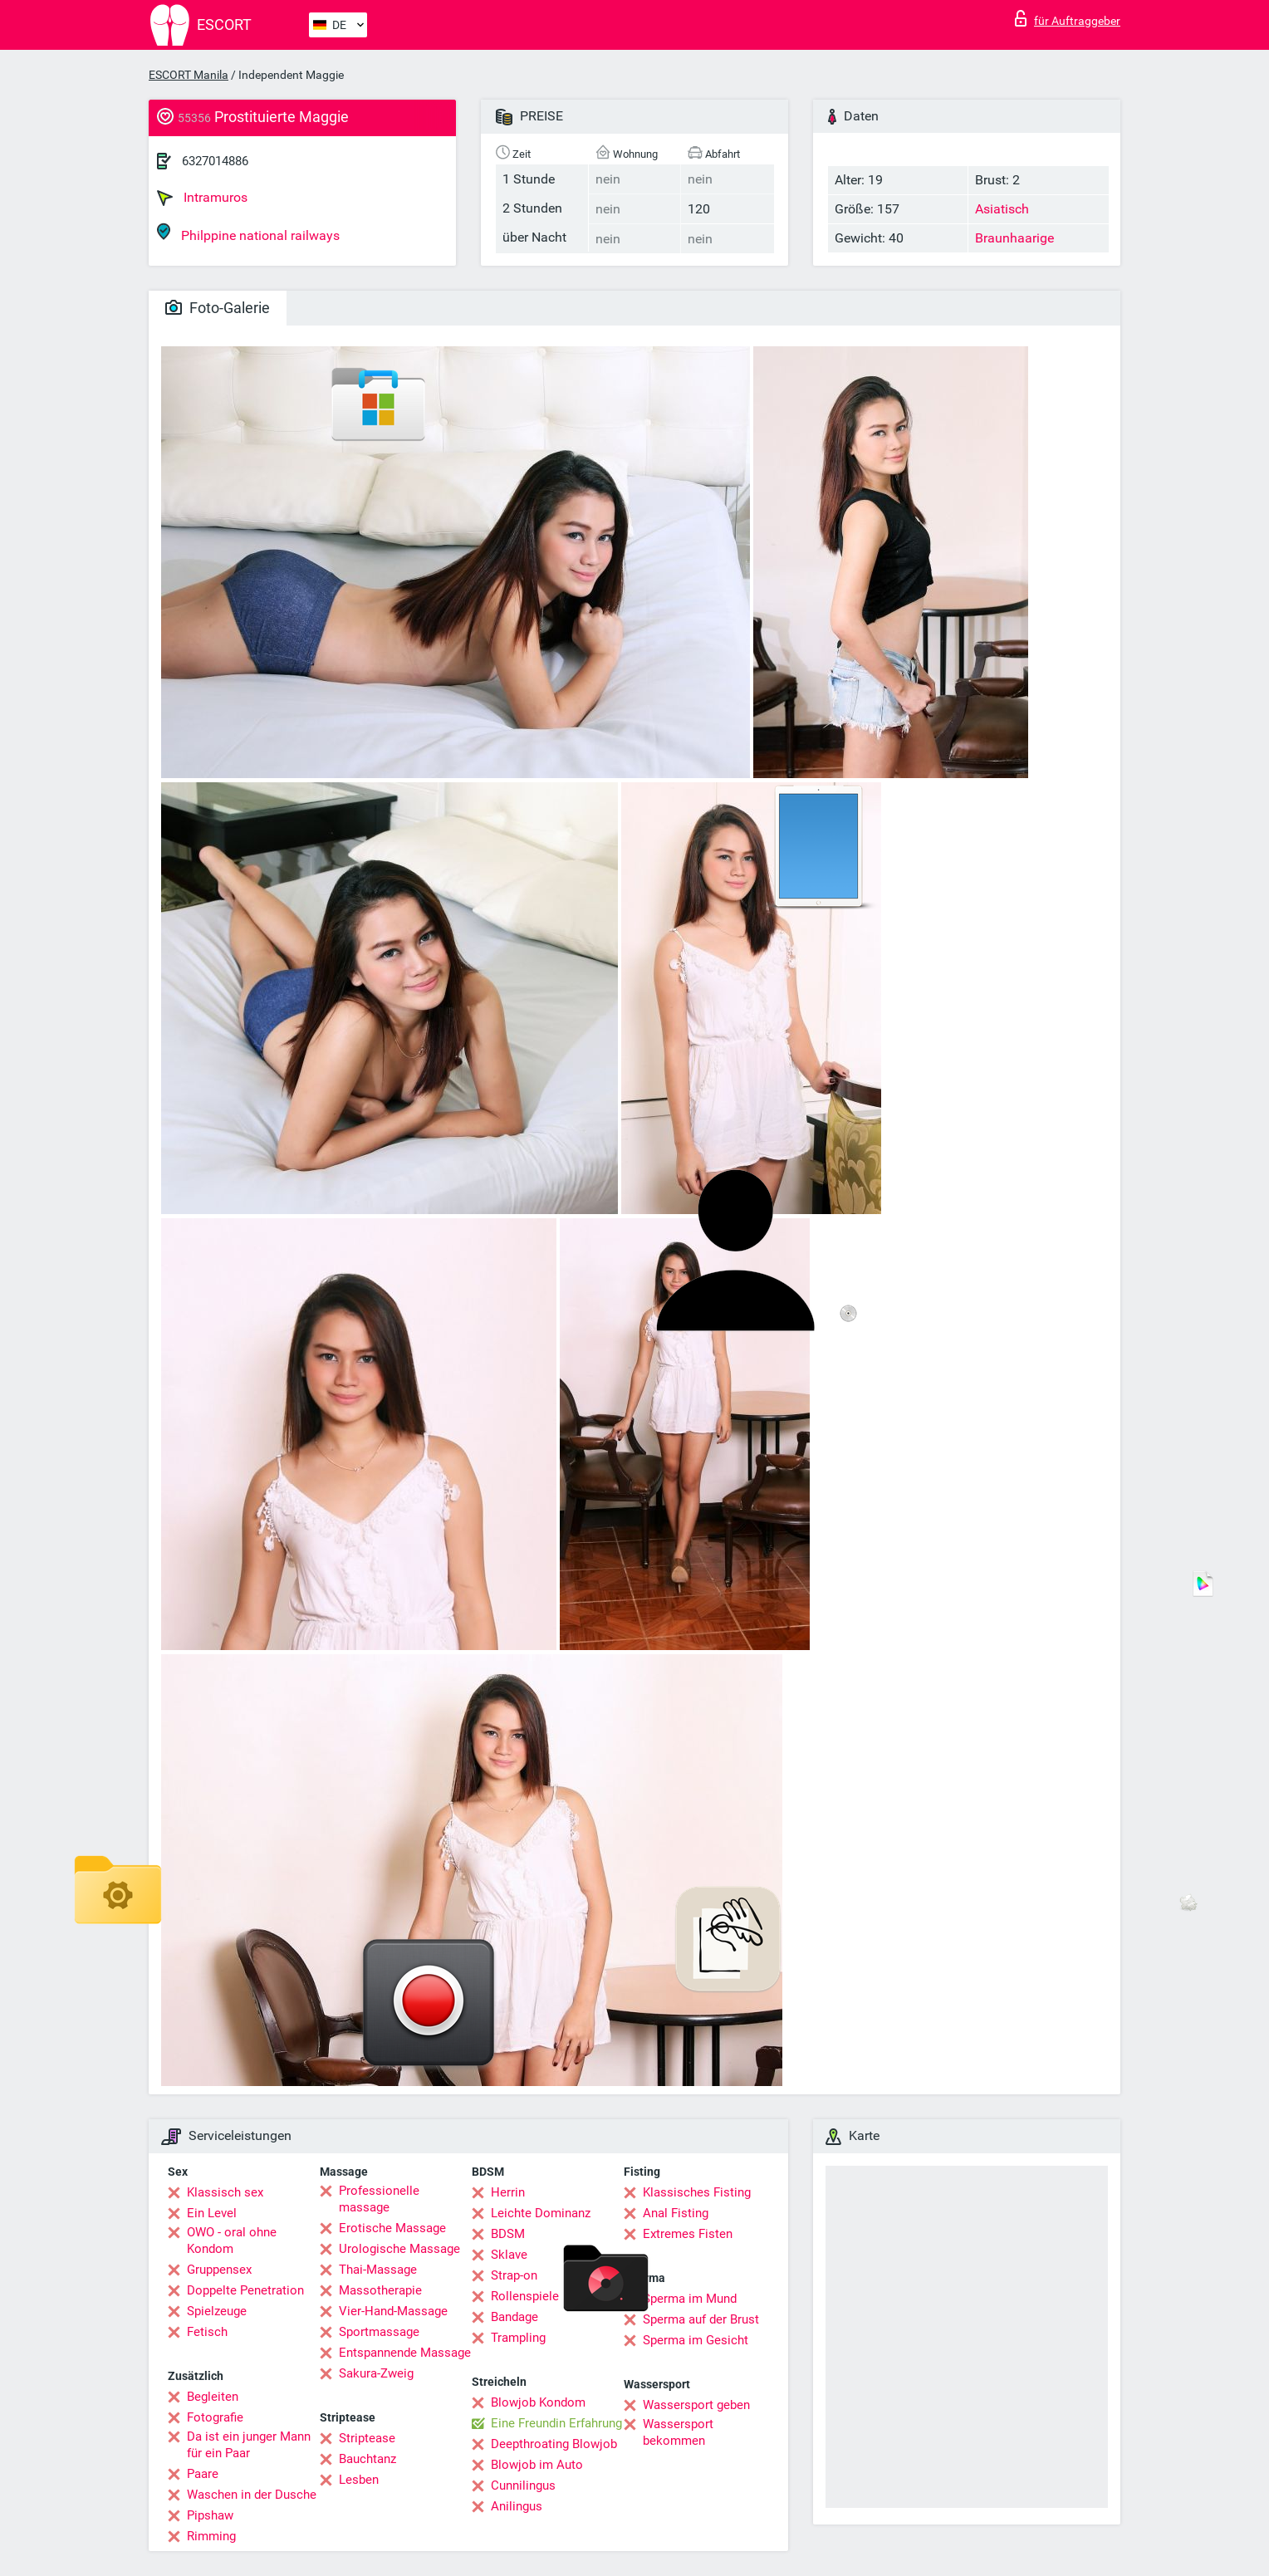  Describe the element at coordinates (429, 2005) in the screenshot. I see `view notifications and alerts` at that location.